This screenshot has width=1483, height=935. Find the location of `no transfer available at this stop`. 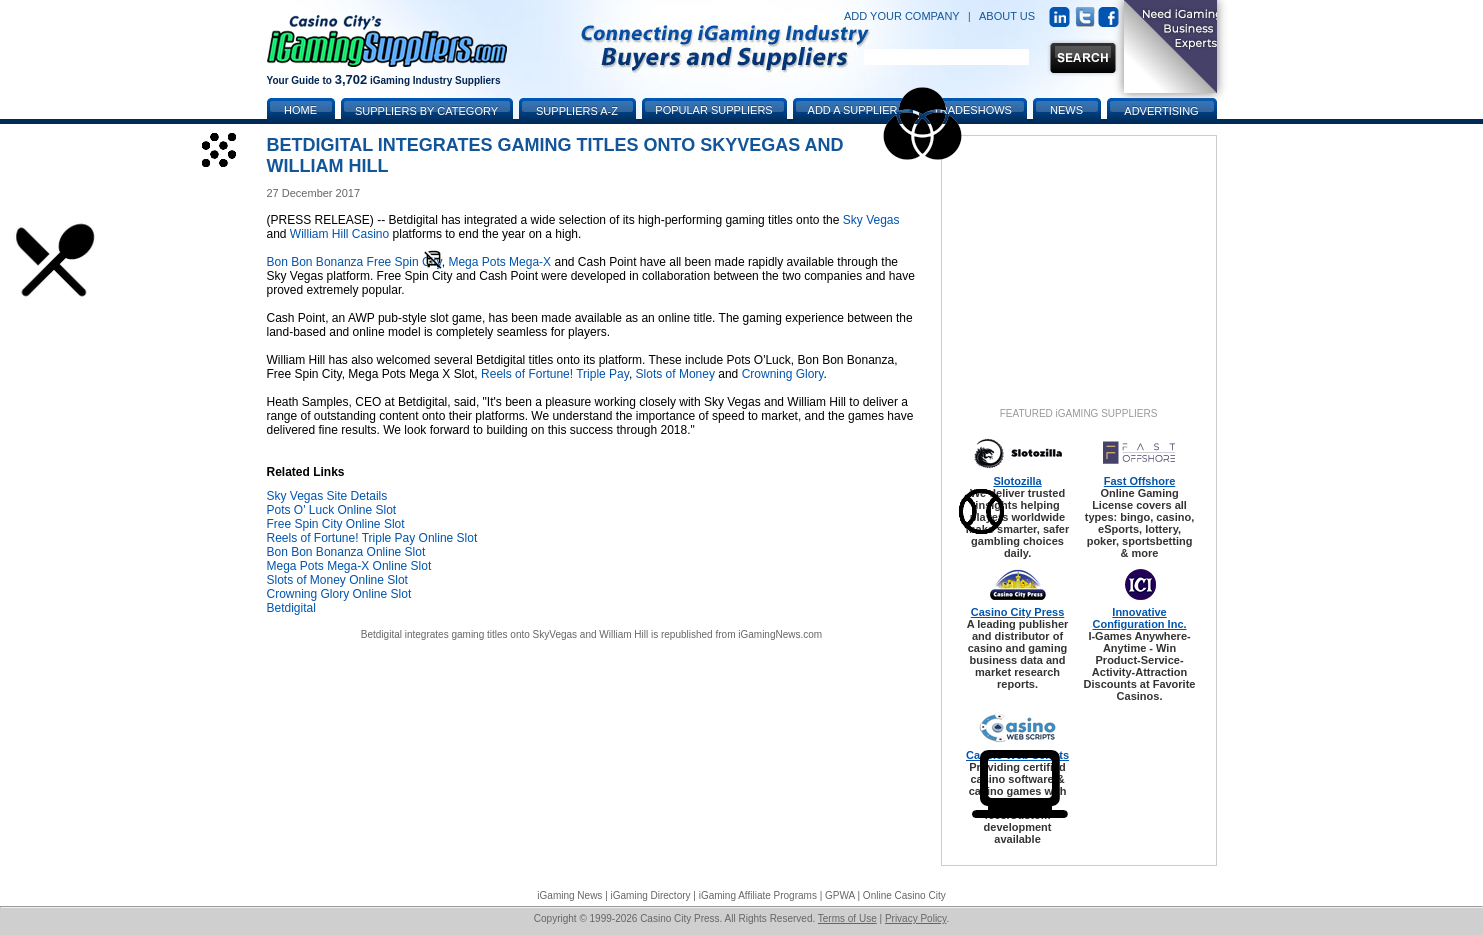

no transfer available at this stop is located at coordinates (433, 259).